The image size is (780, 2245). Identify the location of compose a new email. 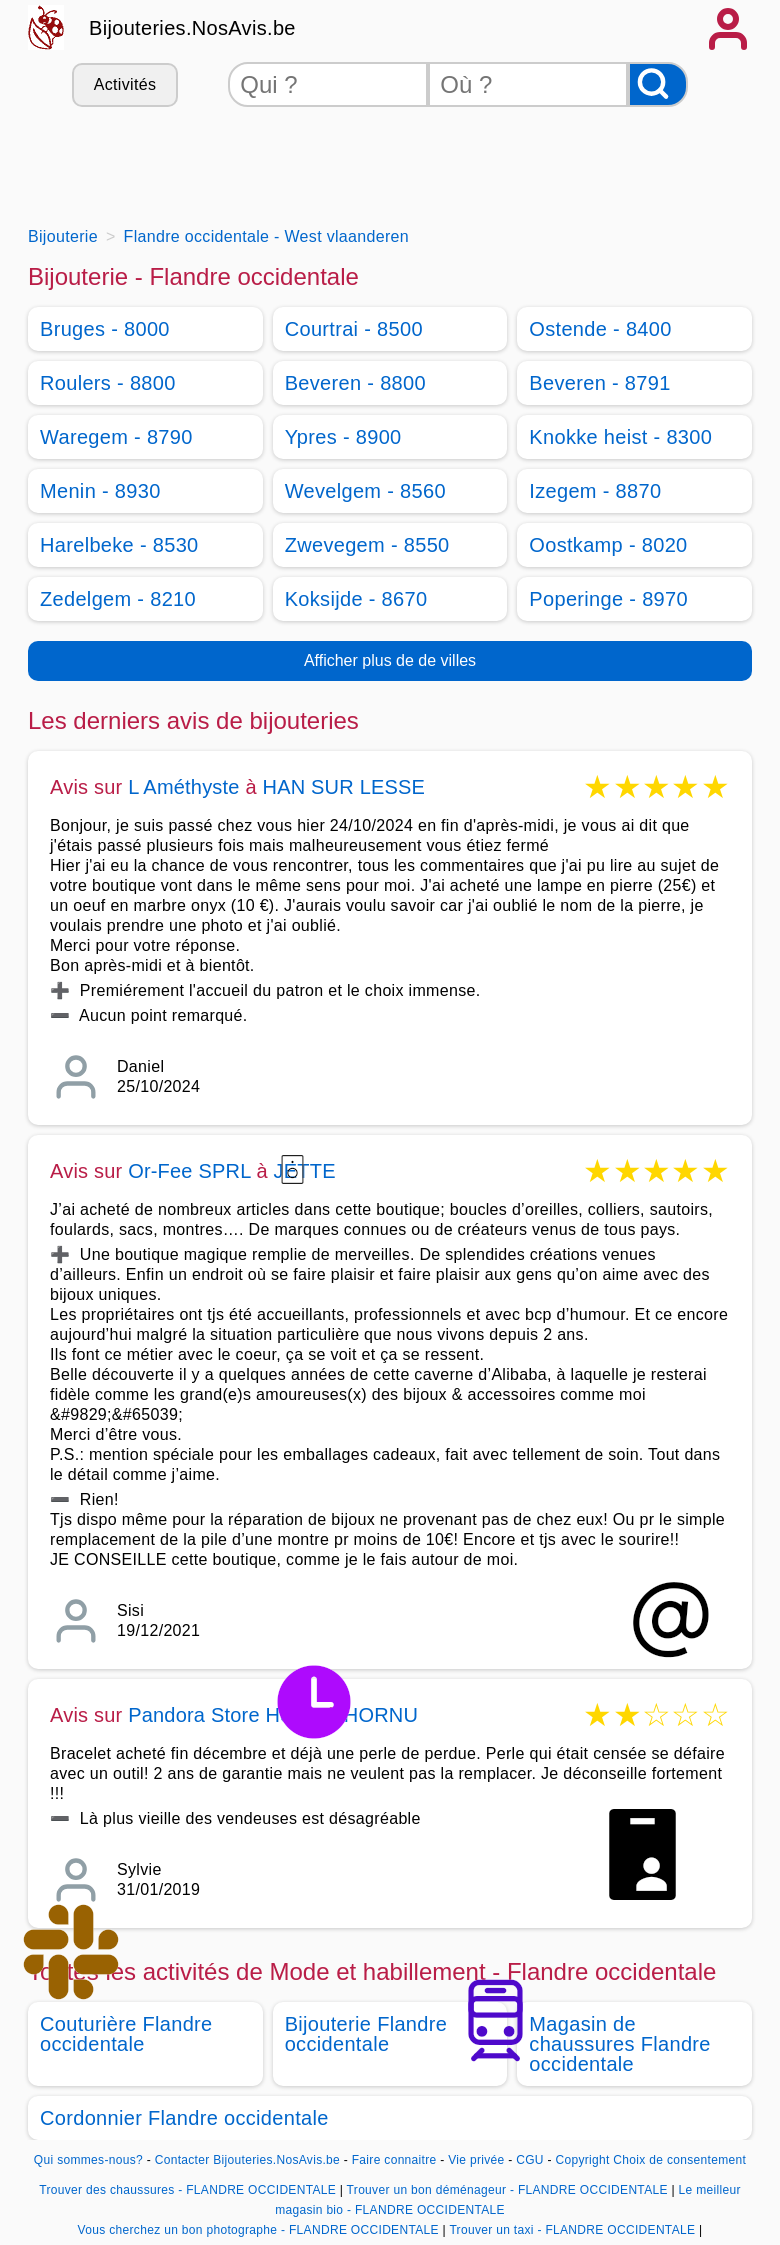
(671, 1620).